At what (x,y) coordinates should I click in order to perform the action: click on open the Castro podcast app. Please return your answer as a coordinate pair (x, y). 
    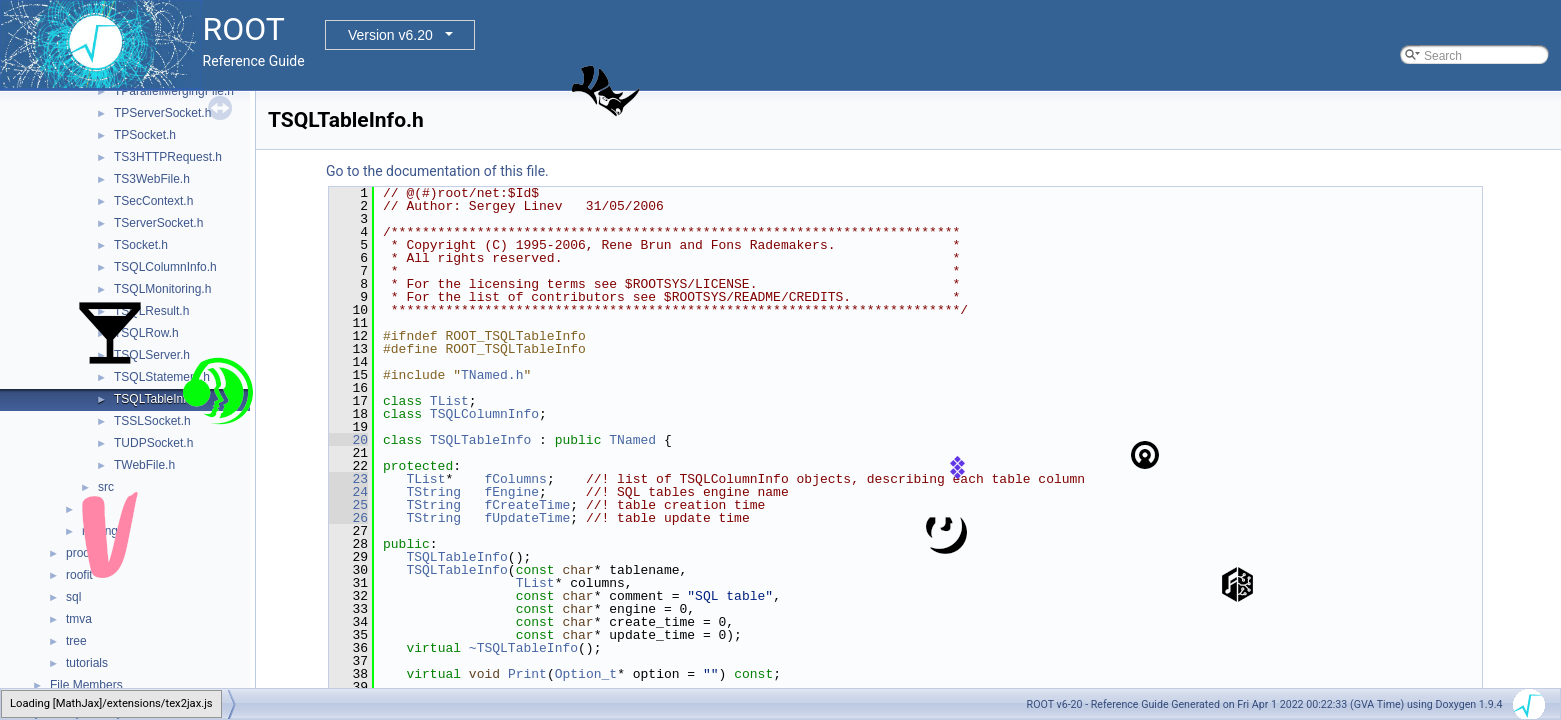
    Looking at the image, I should click on (1145, 455).